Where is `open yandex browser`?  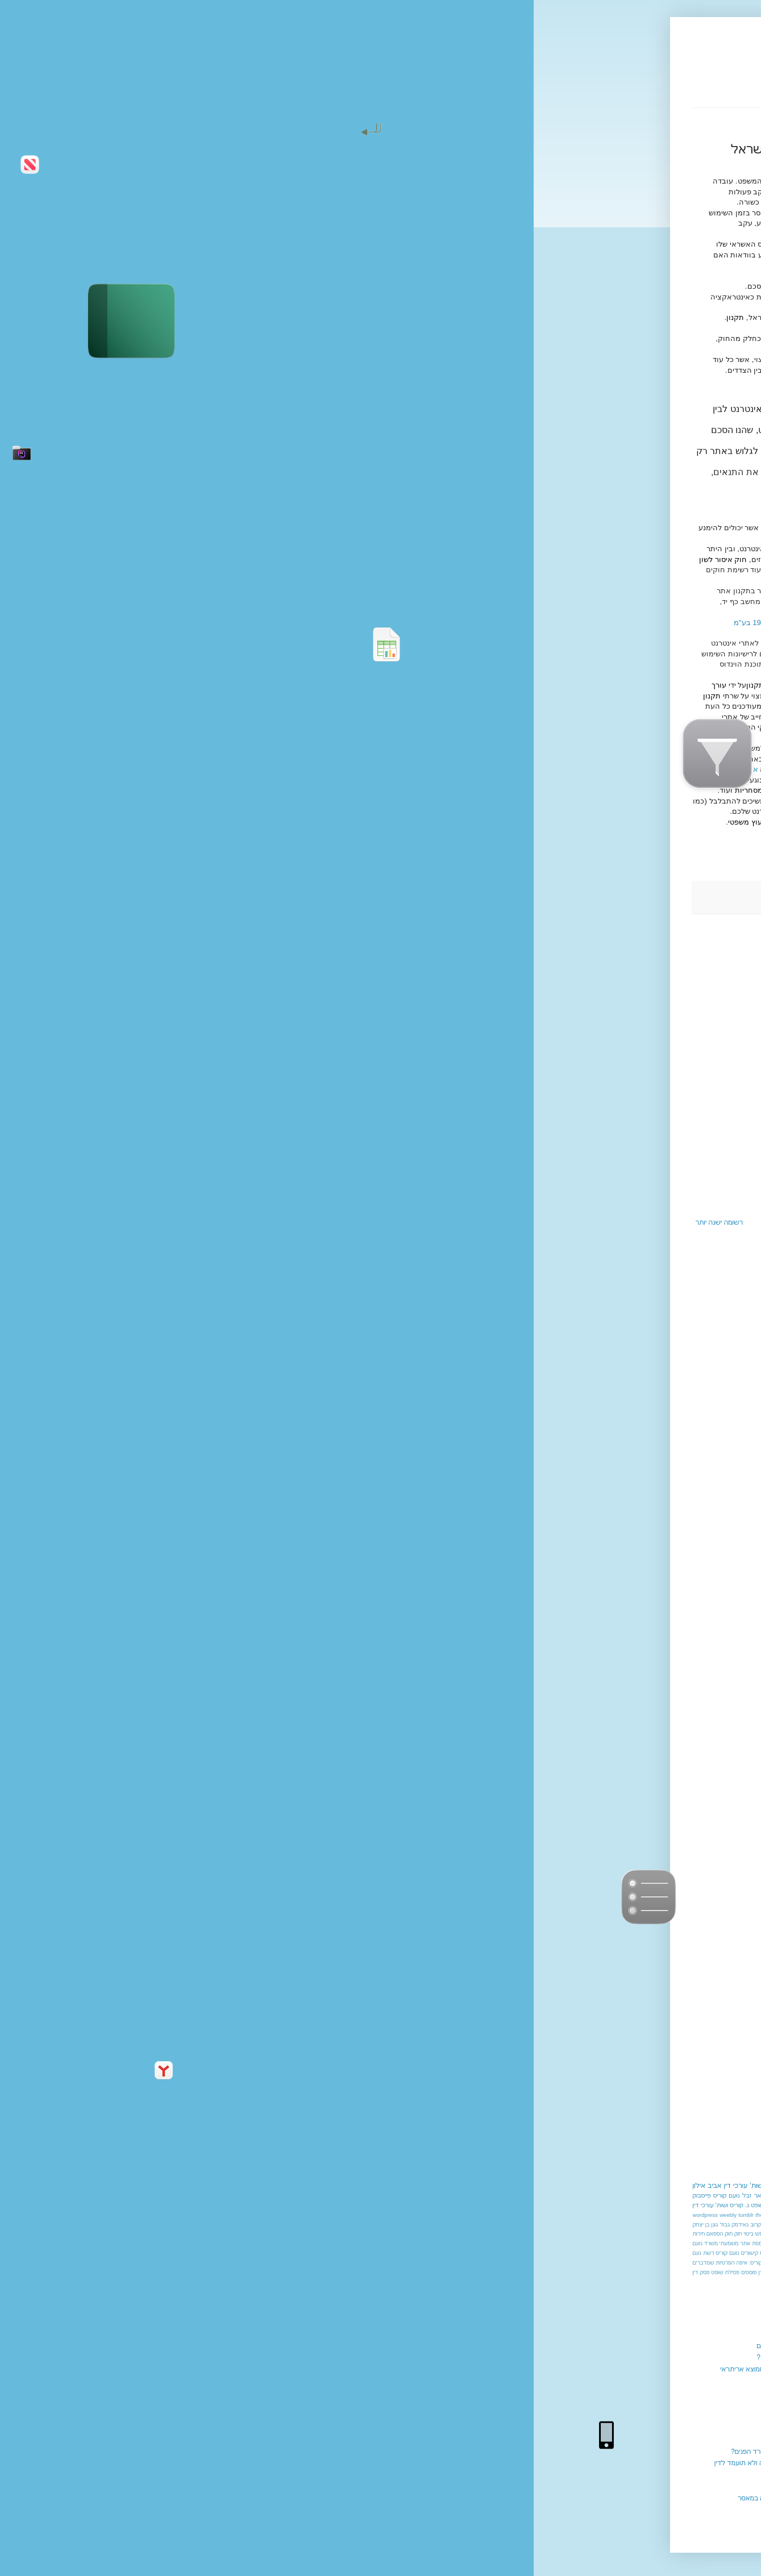
open yandex browser is located at coordinates (164, 2070).